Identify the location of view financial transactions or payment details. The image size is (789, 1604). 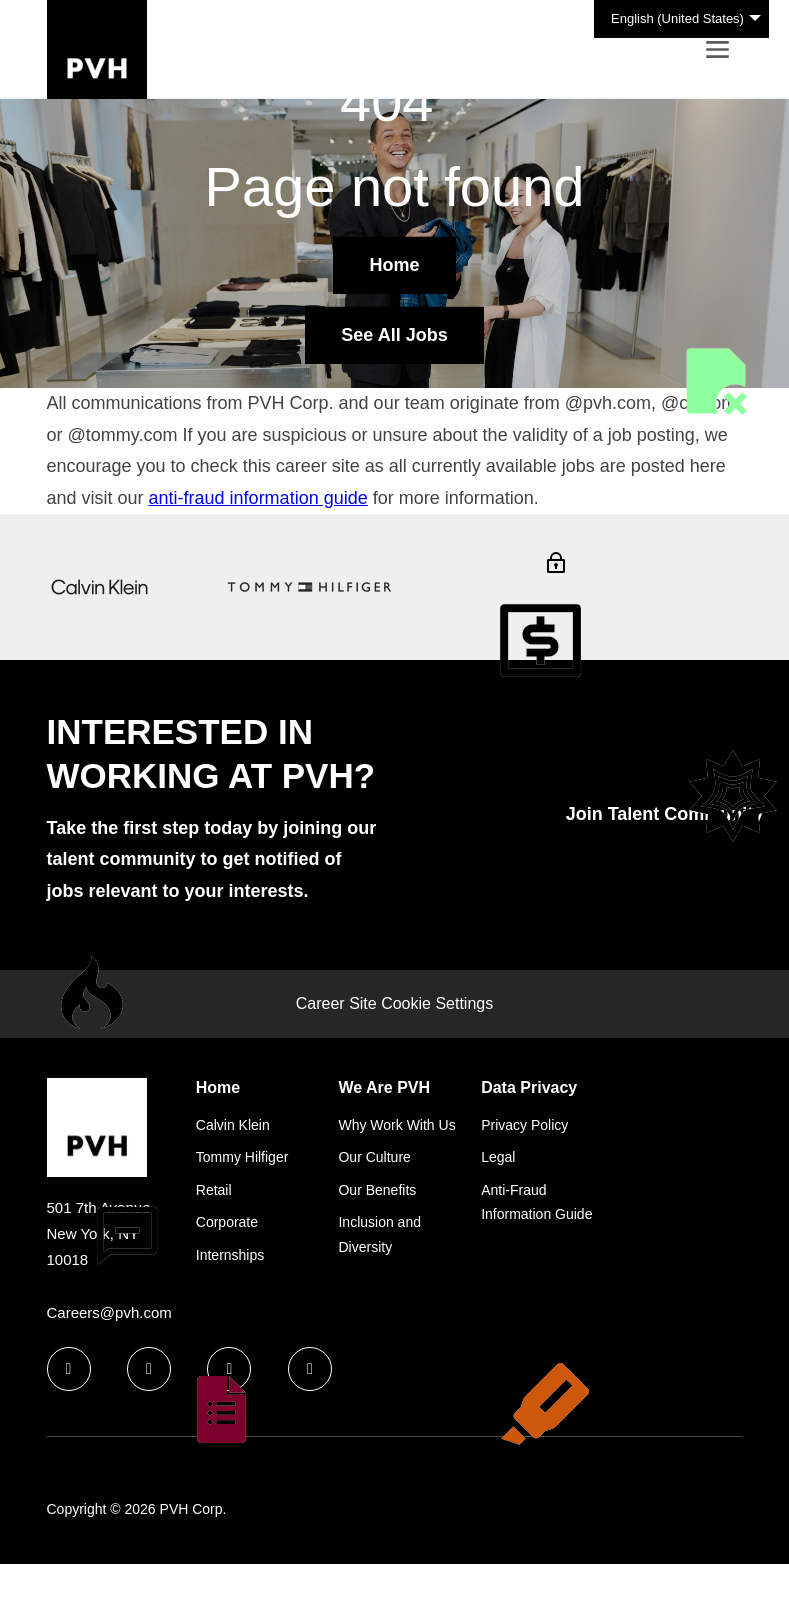
(540, 640).